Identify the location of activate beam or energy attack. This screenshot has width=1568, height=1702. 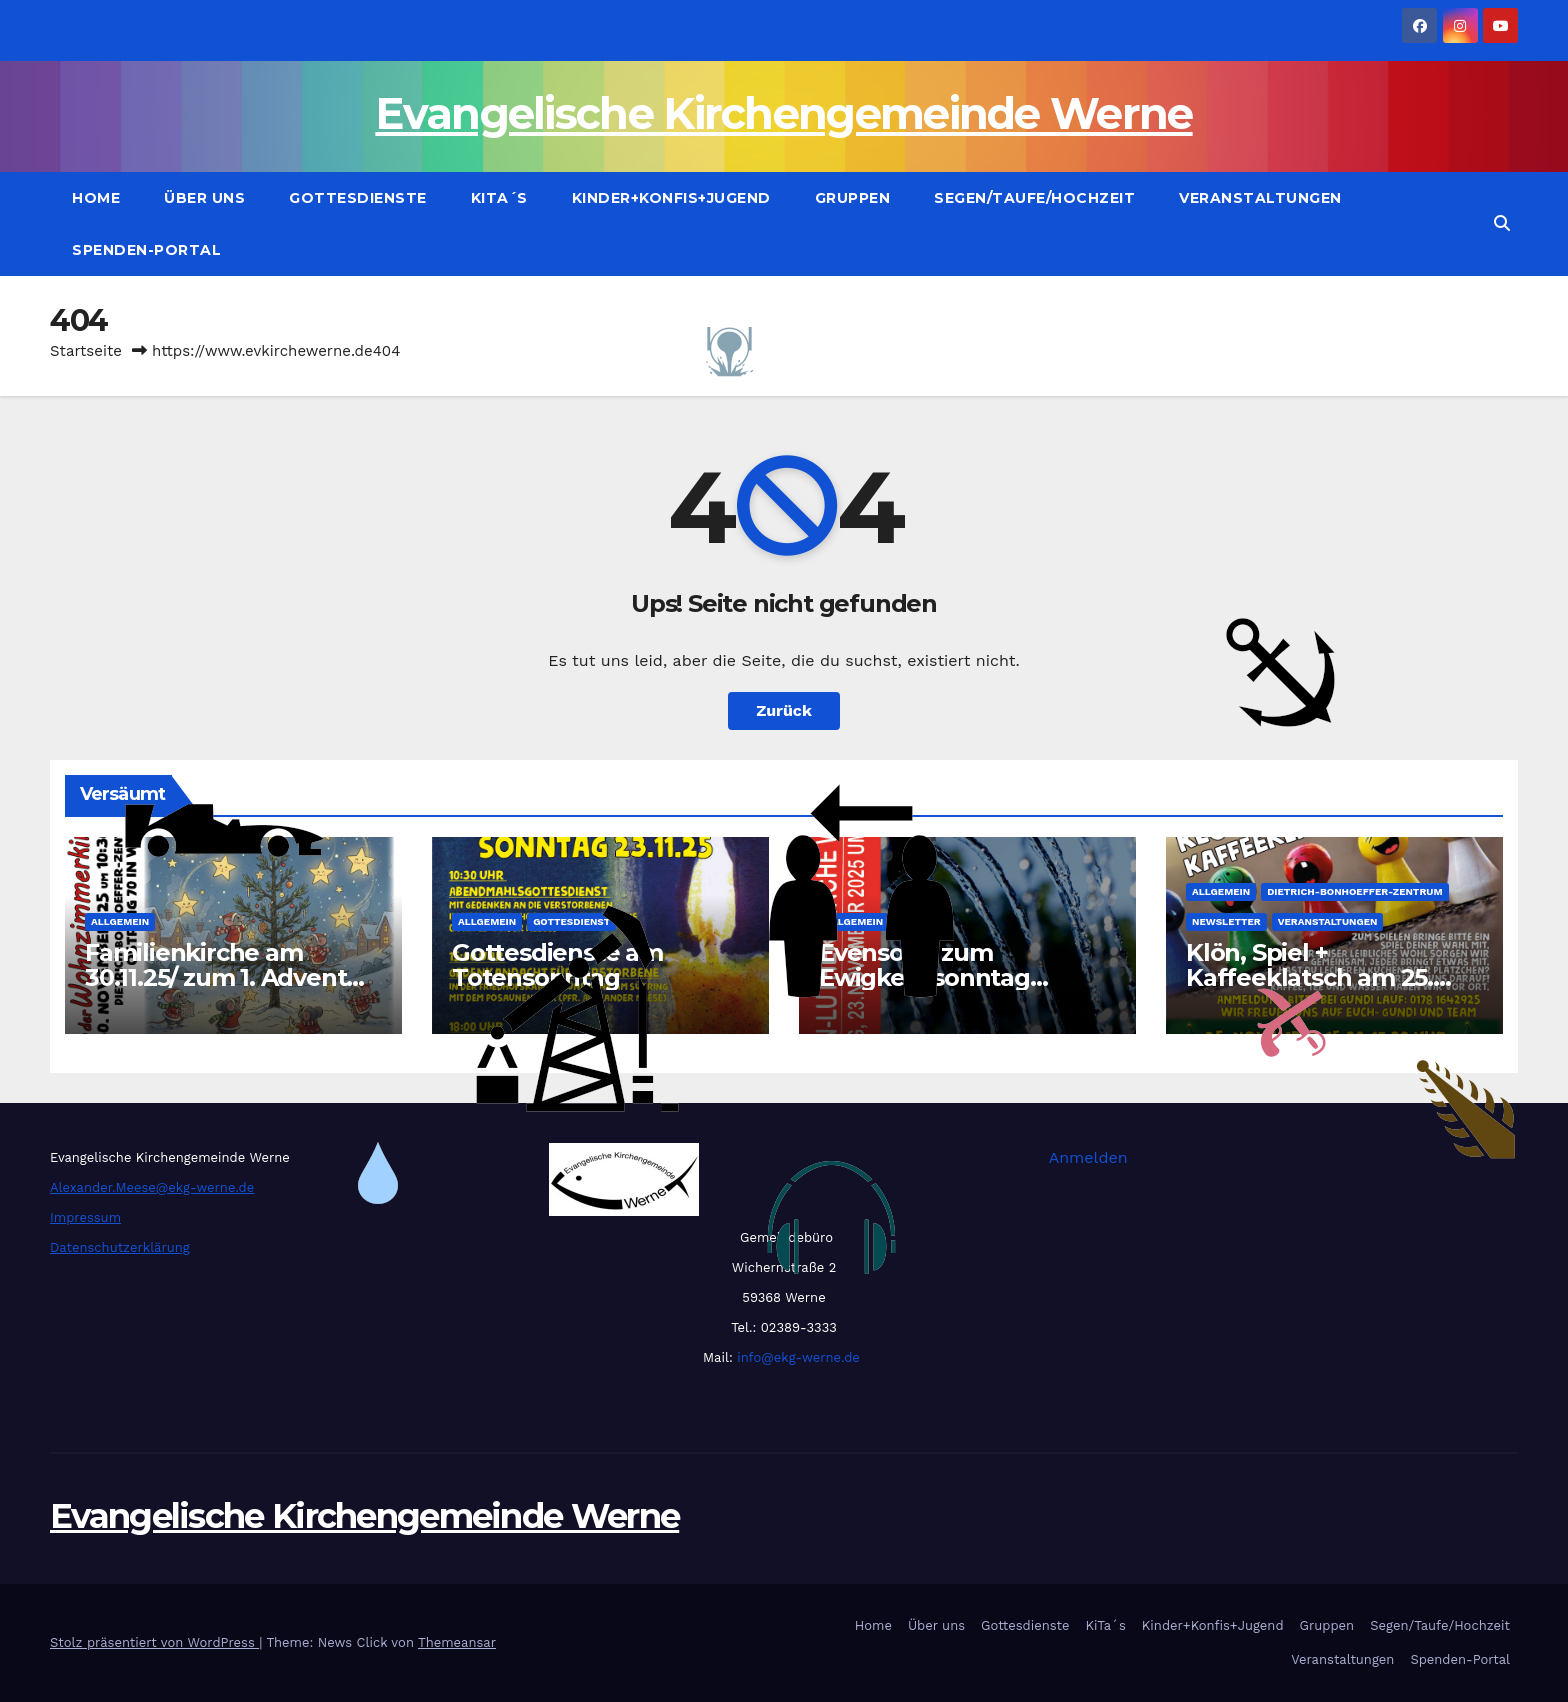
(1466, 1109).